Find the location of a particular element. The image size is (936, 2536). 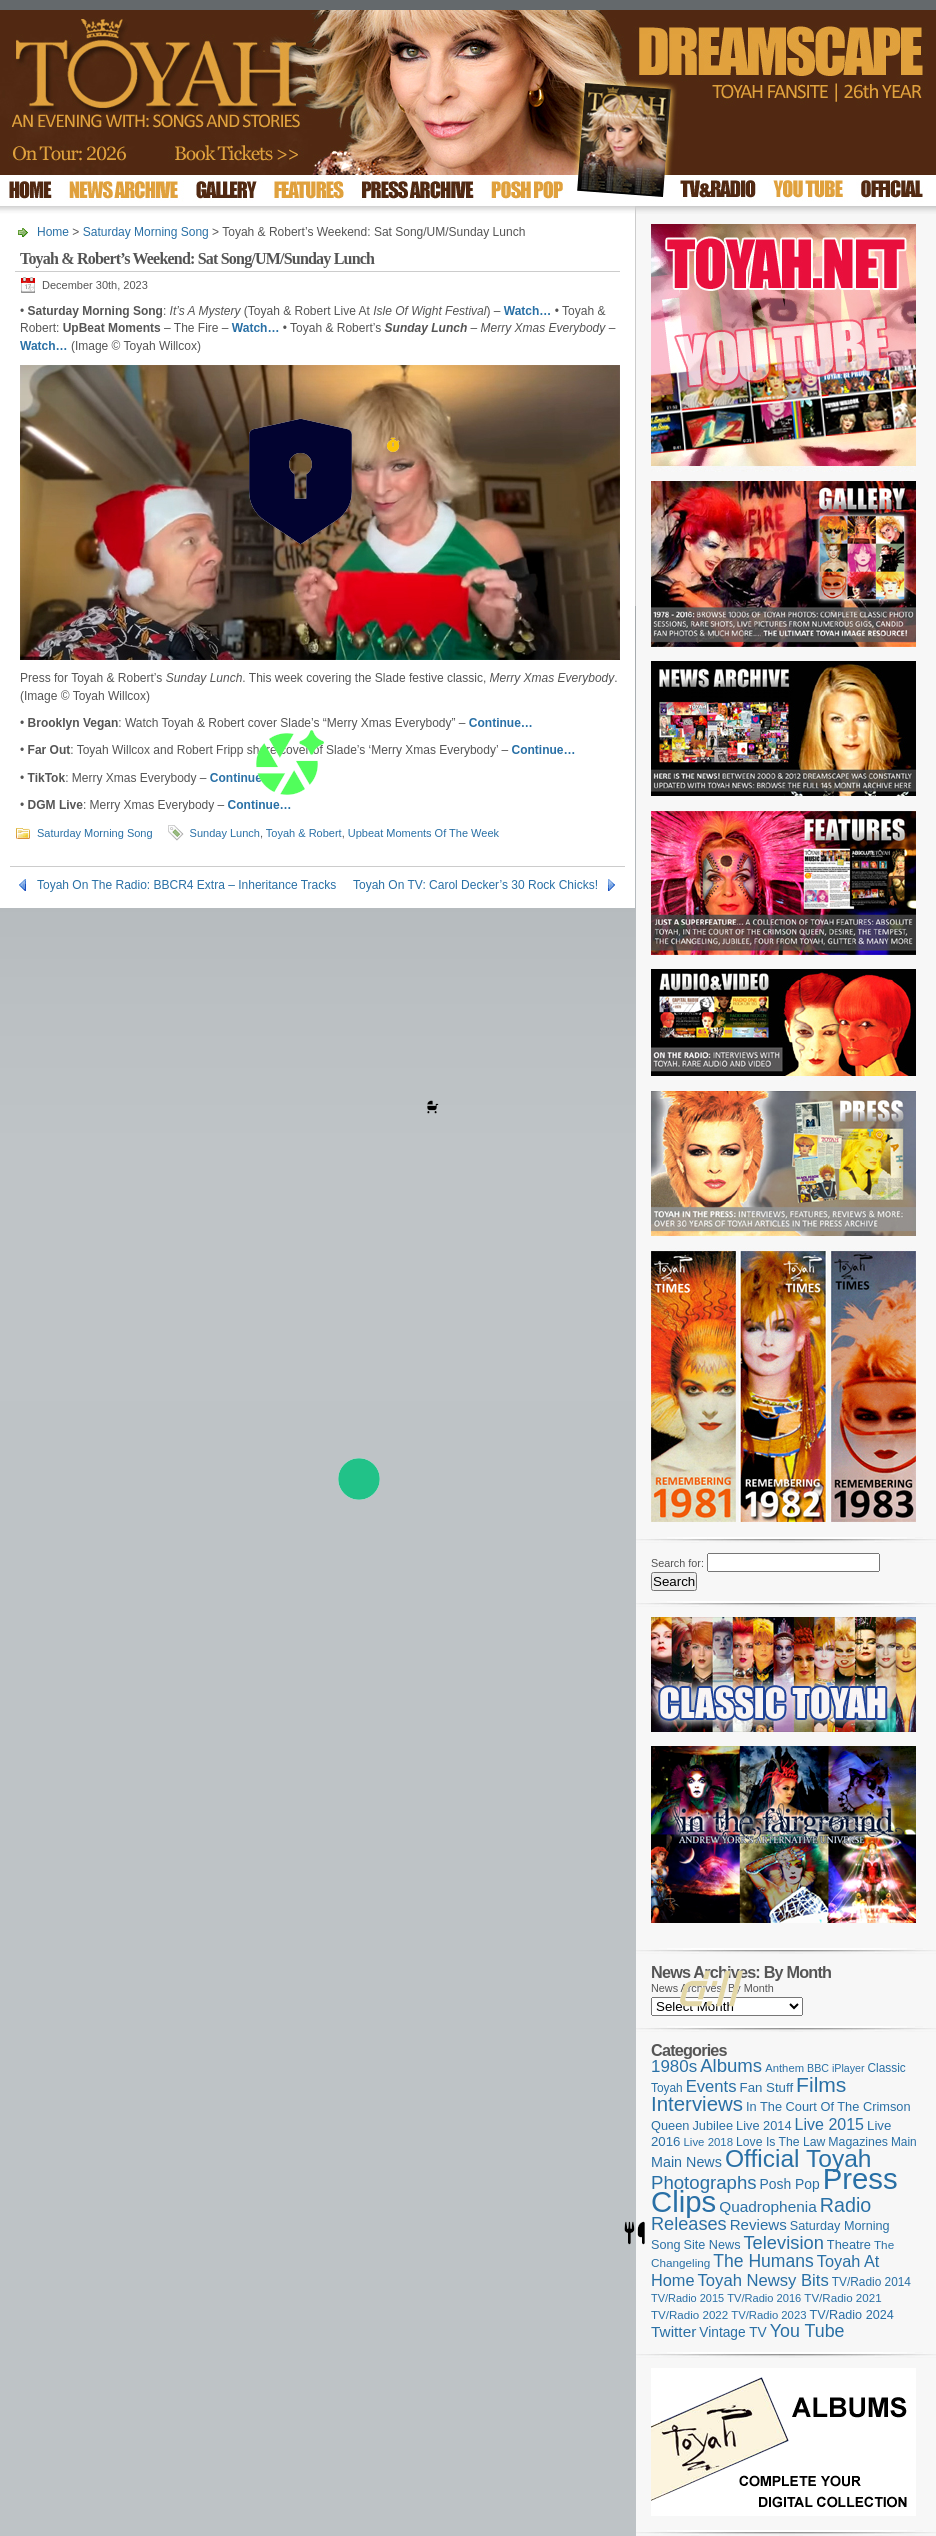

find nearby restaurants or dining options is located at coordinates (635, 2233).